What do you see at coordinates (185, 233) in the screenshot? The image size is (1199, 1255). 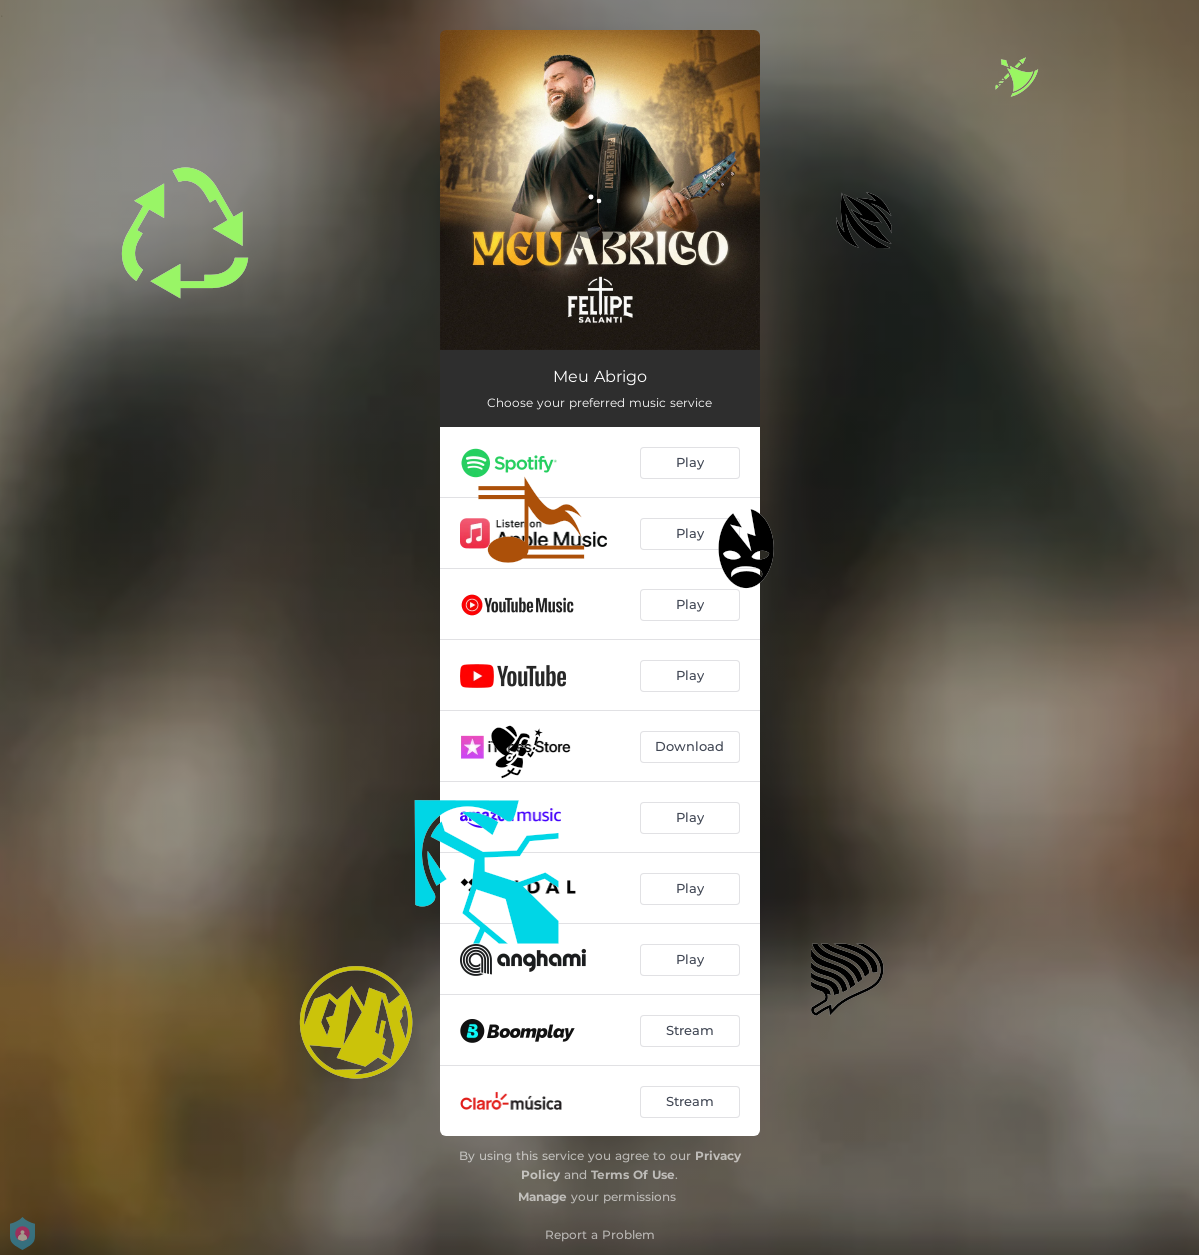 I see `recycle or dispose of item responsibly` at bounding box center [185, 233].